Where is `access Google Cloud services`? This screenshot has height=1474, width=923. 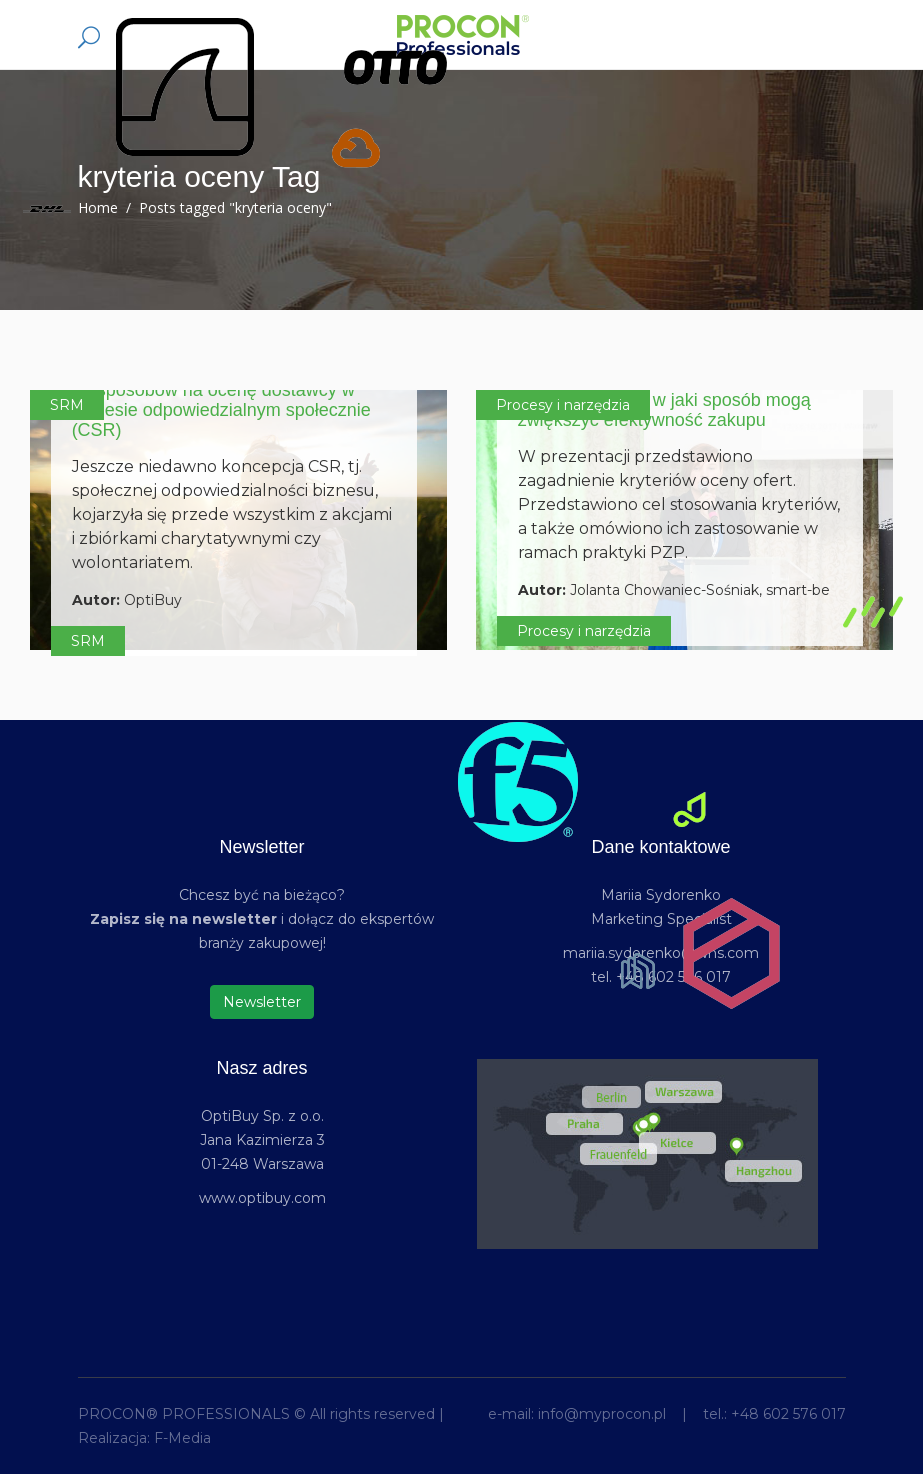 access Google Cloud services is located at coordinates (356, 148).